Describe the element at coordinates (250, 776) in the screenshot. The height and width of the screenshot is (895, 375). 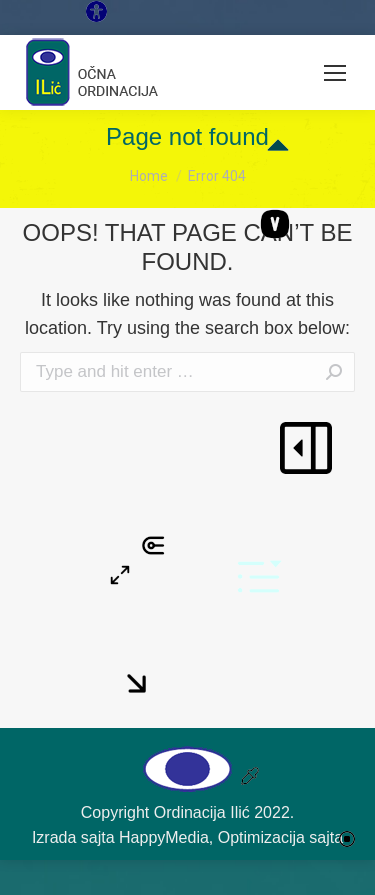
I see `pick a color from the screen` at that location.